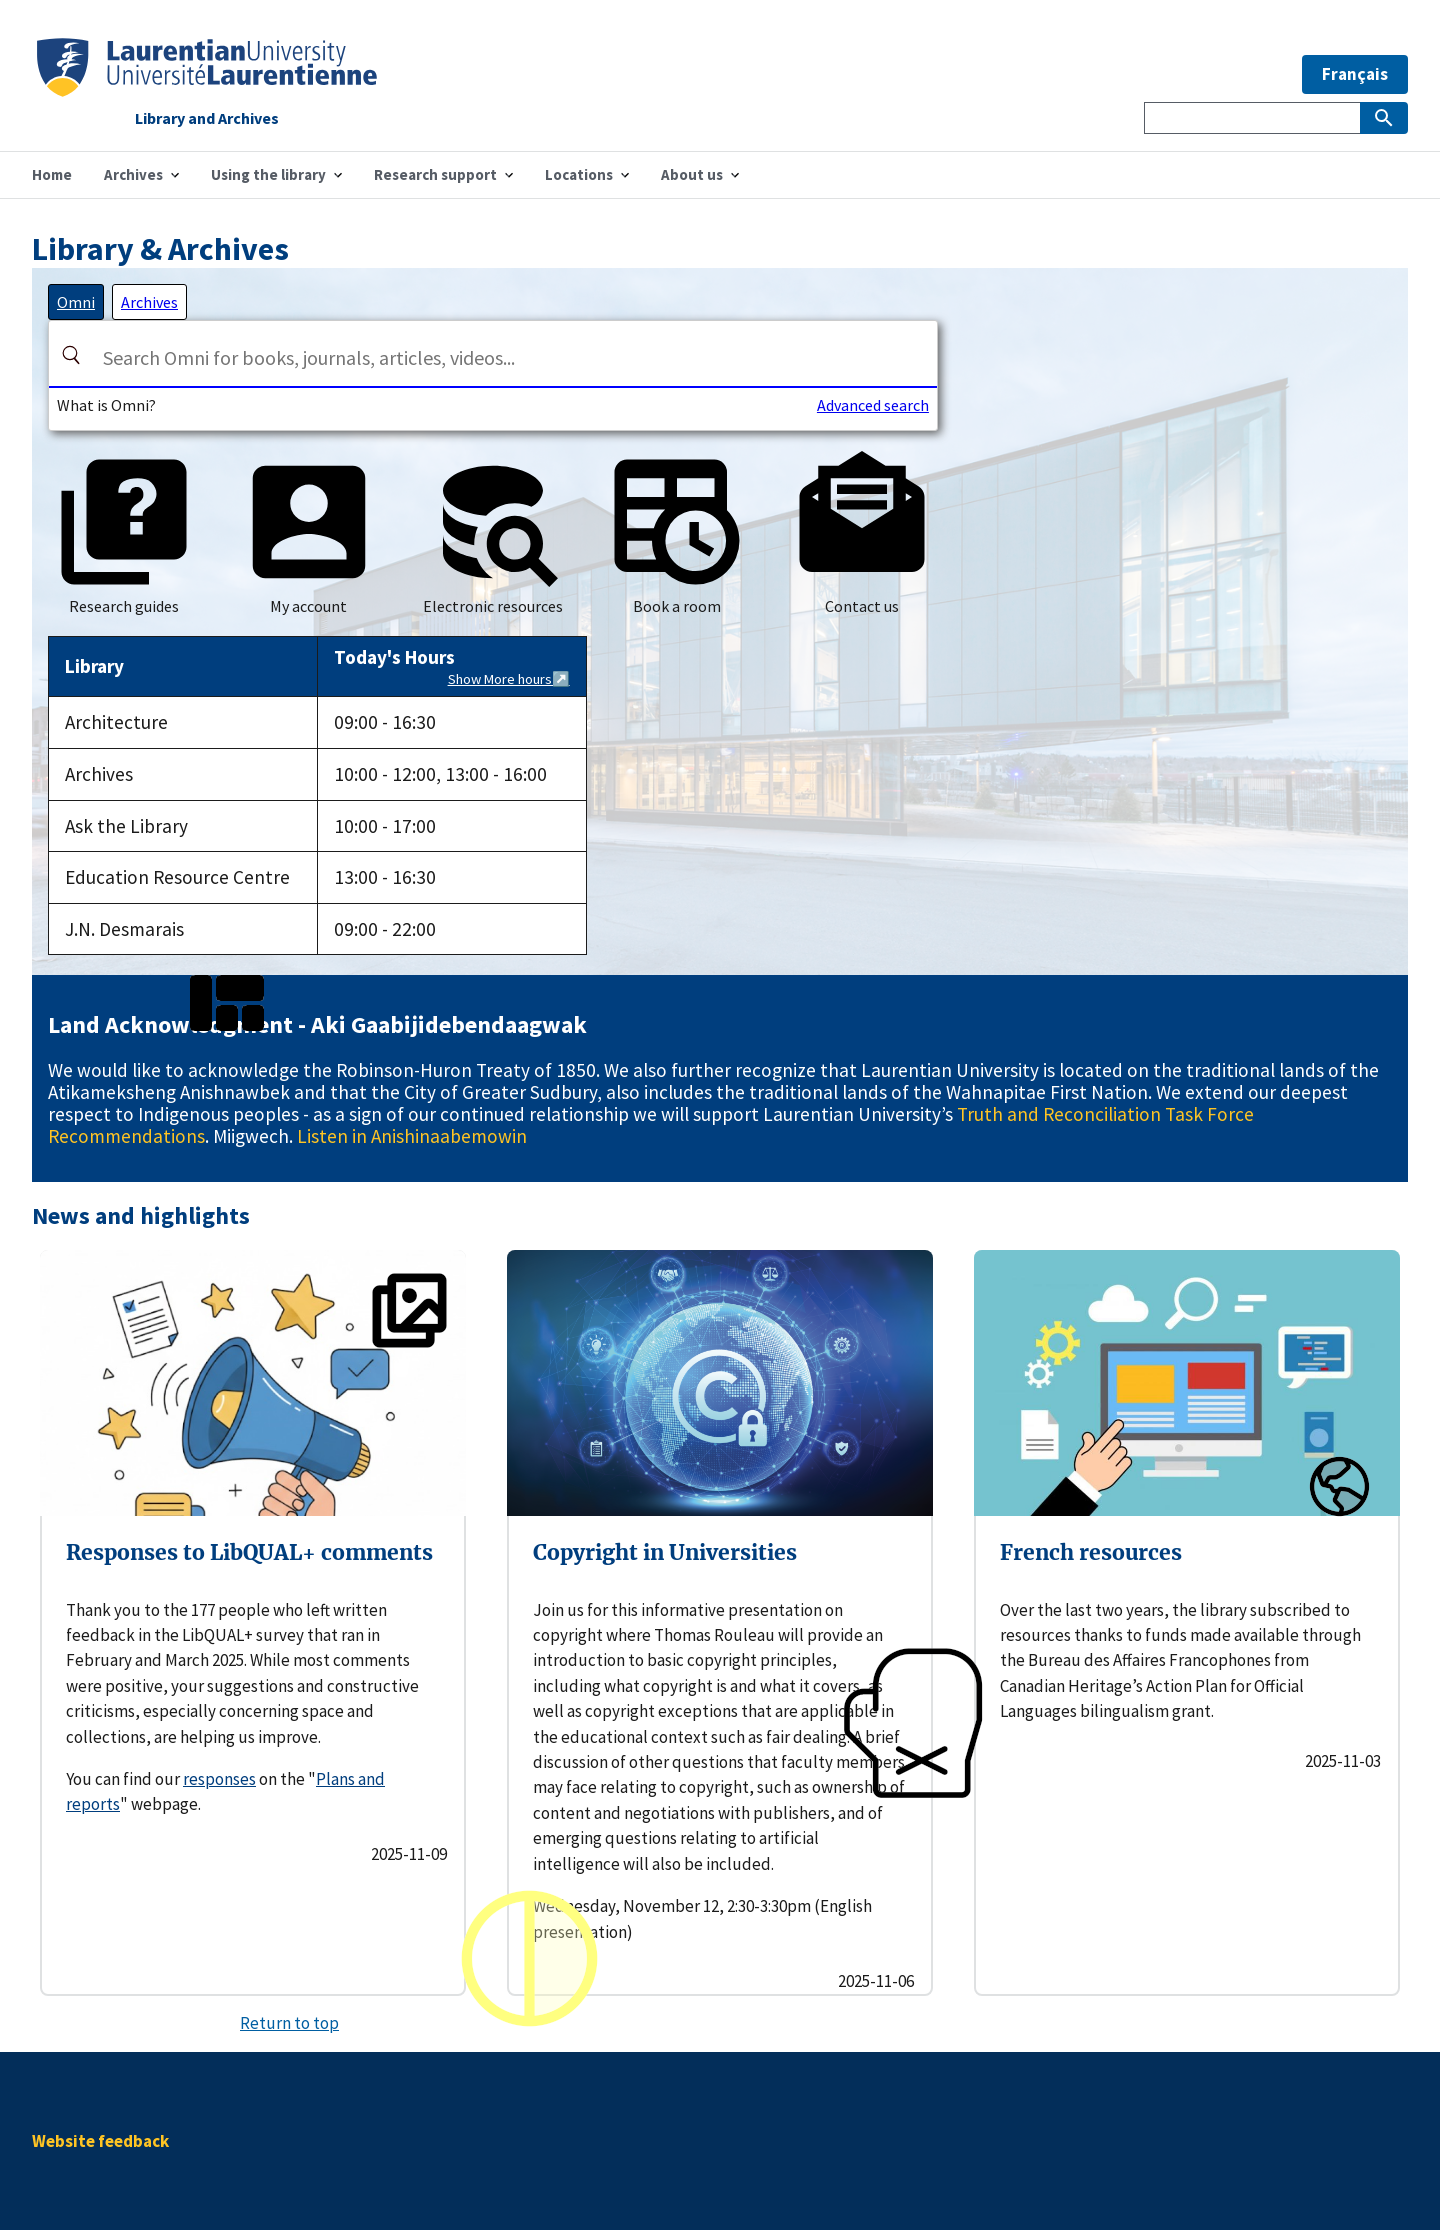 This screenshot has width=1440, height=2230. I want to click on toggle between light and dark mode, so click(529, 1958).